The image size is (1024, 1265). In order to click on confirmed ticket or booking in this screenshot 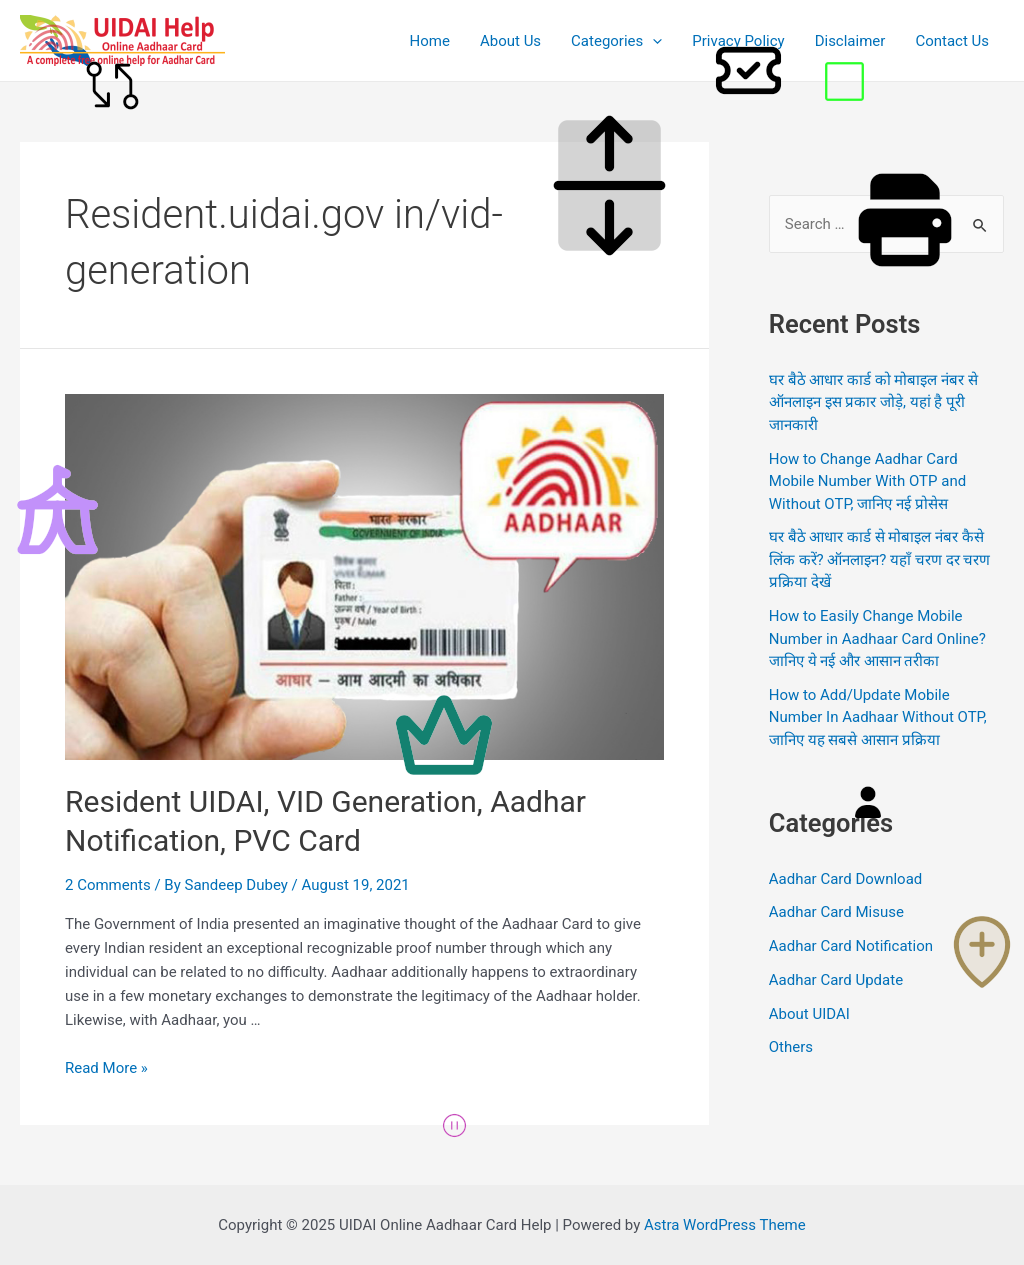, I will do `click(748, 70)`.